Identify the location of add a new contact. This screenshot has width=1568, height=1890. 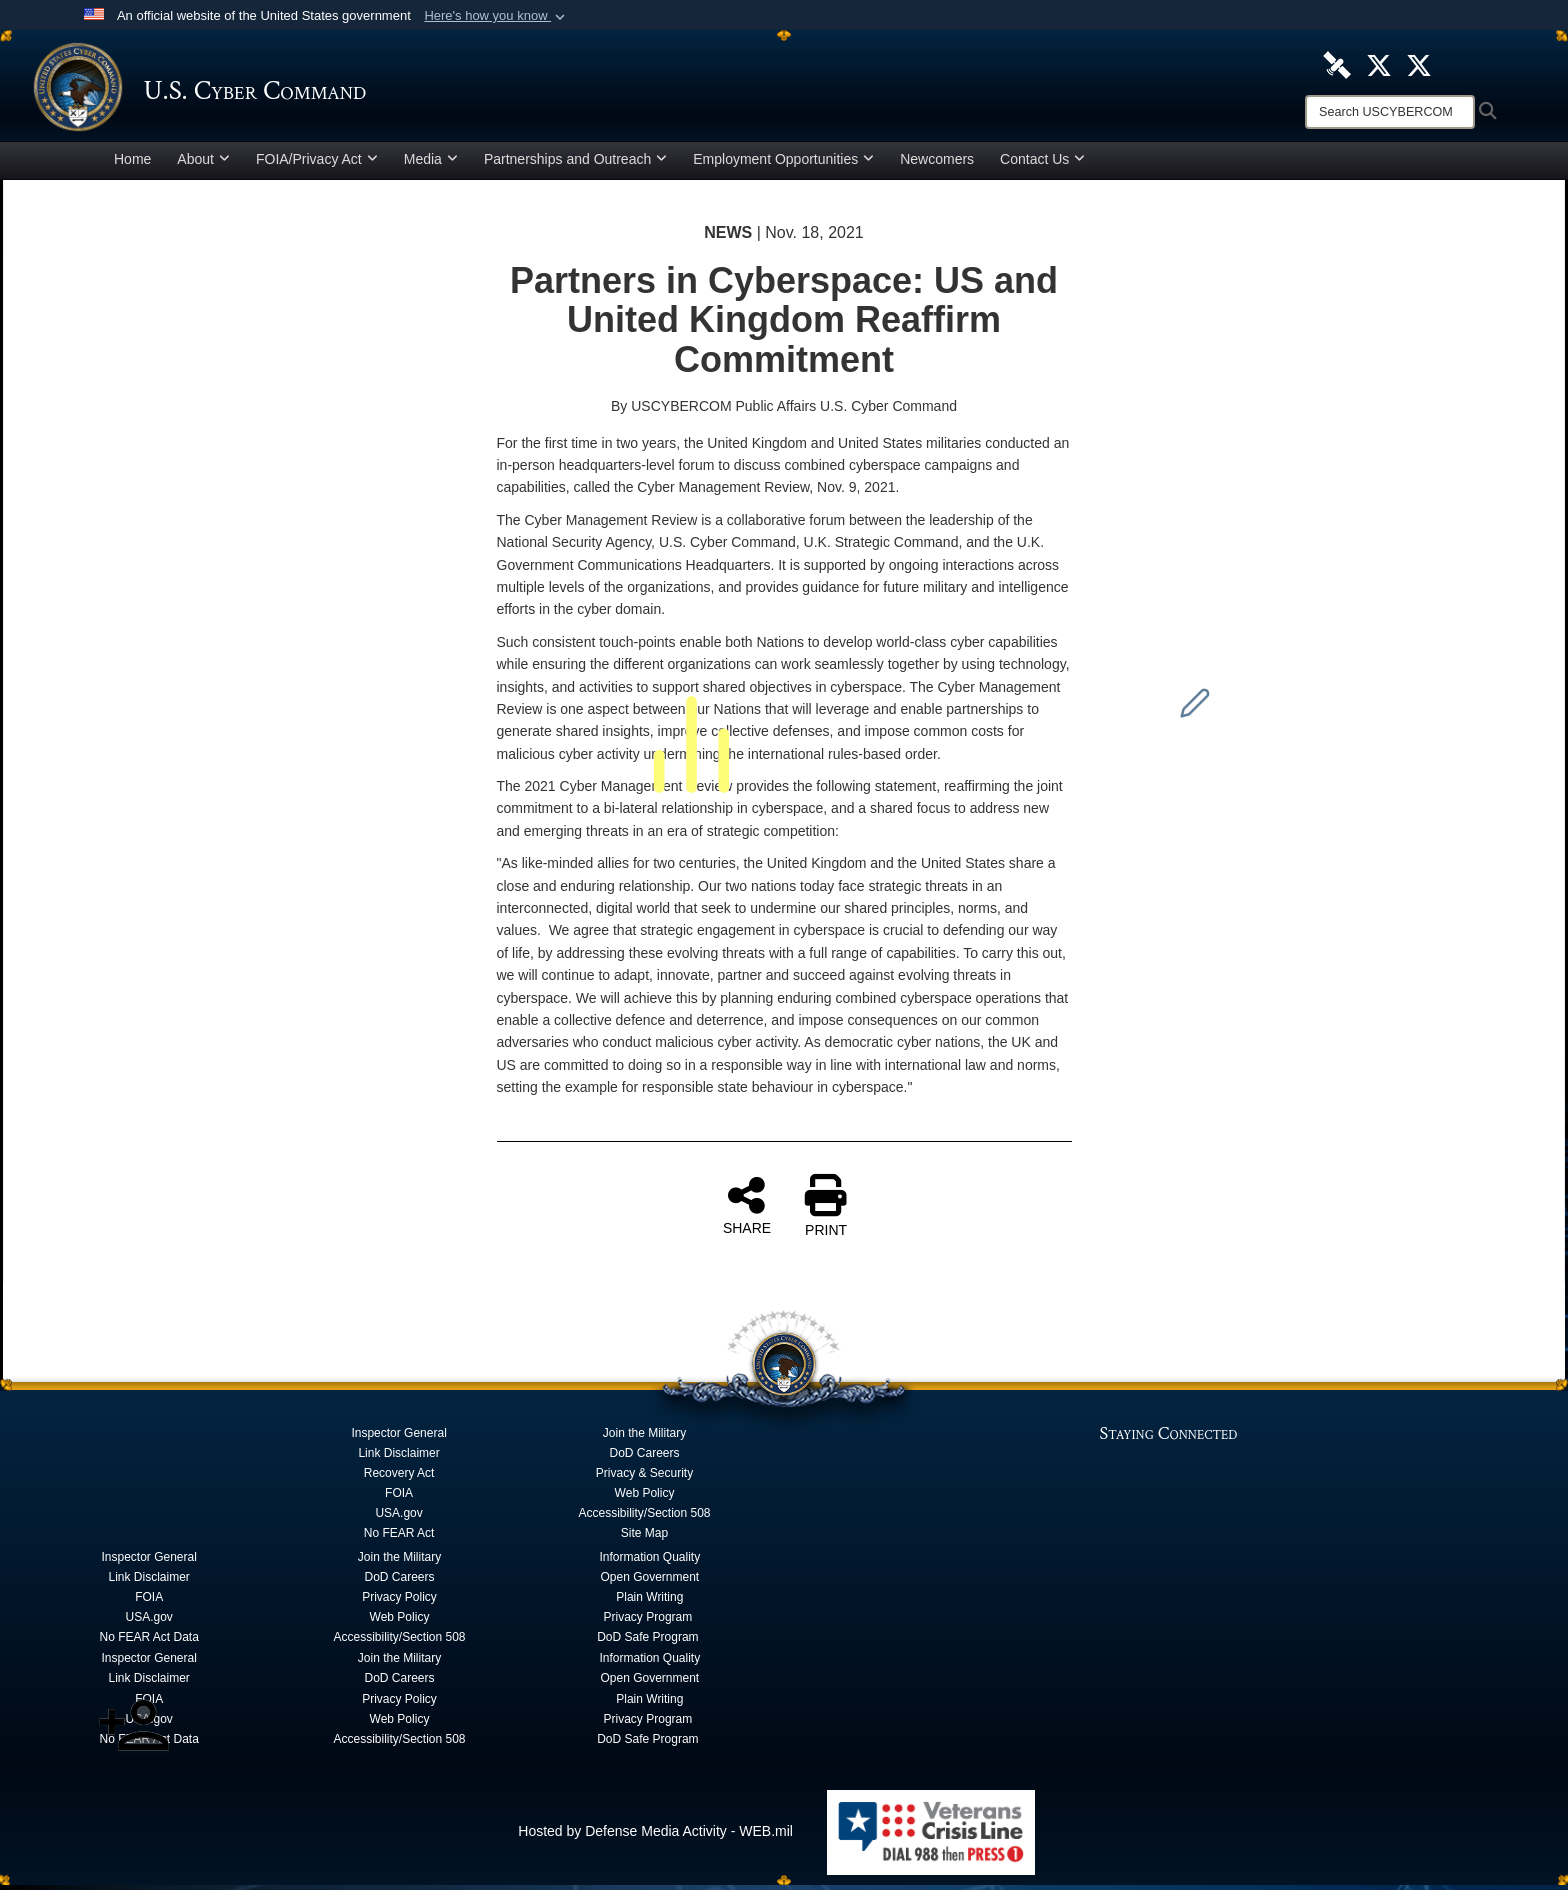
(134, 1725).